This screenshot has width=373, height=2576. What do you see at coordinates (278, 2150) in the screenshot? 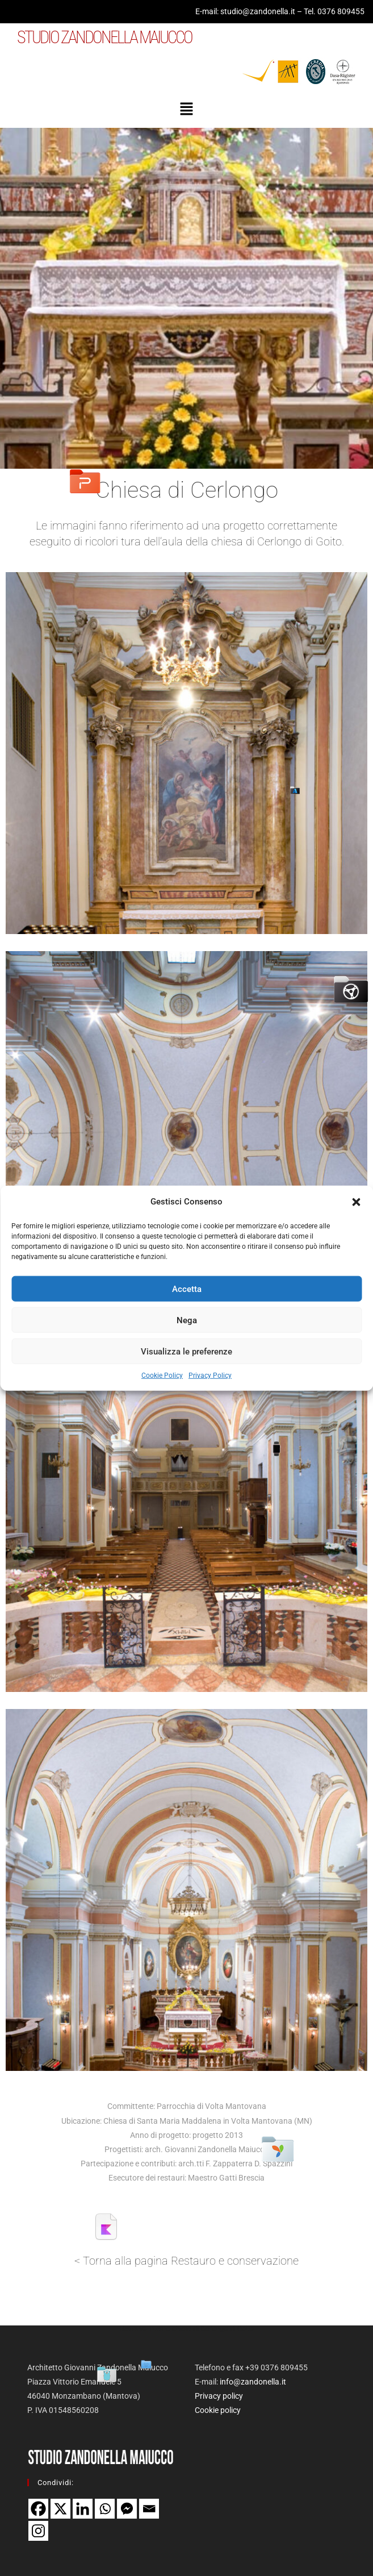
I see `open yii2 framework project folder` at bounding box center [278, 2150].